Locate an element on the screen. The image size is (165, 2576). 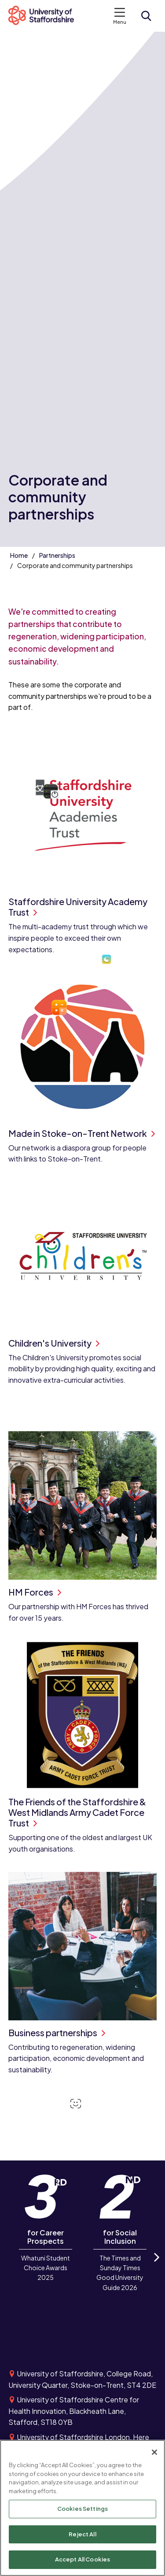
open pcb calculator app is located at coordinates (59, 1007).